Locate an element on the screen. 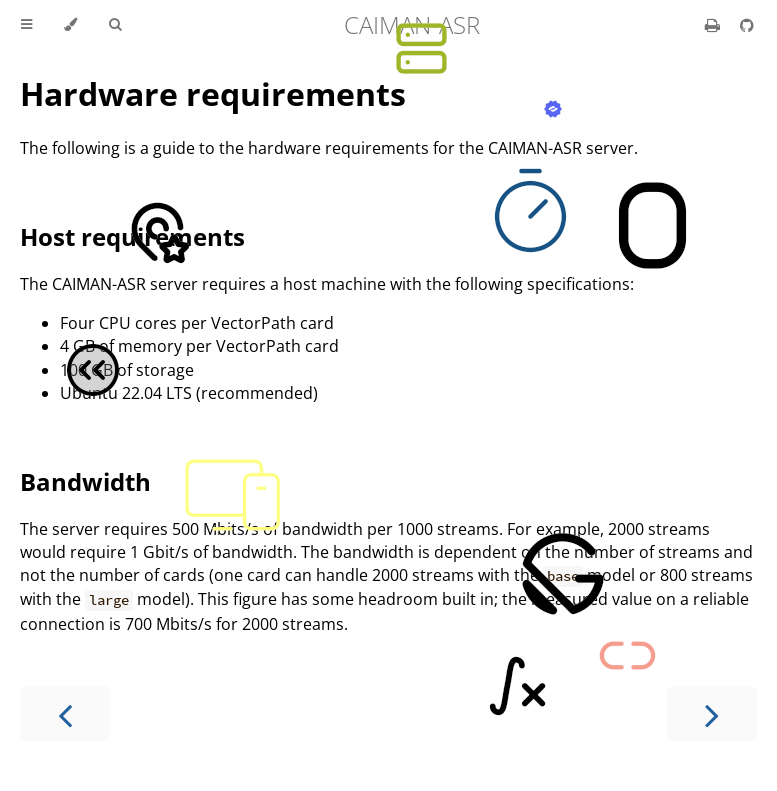  remove or clear an integral calculation is located at coordinates (519, 686).